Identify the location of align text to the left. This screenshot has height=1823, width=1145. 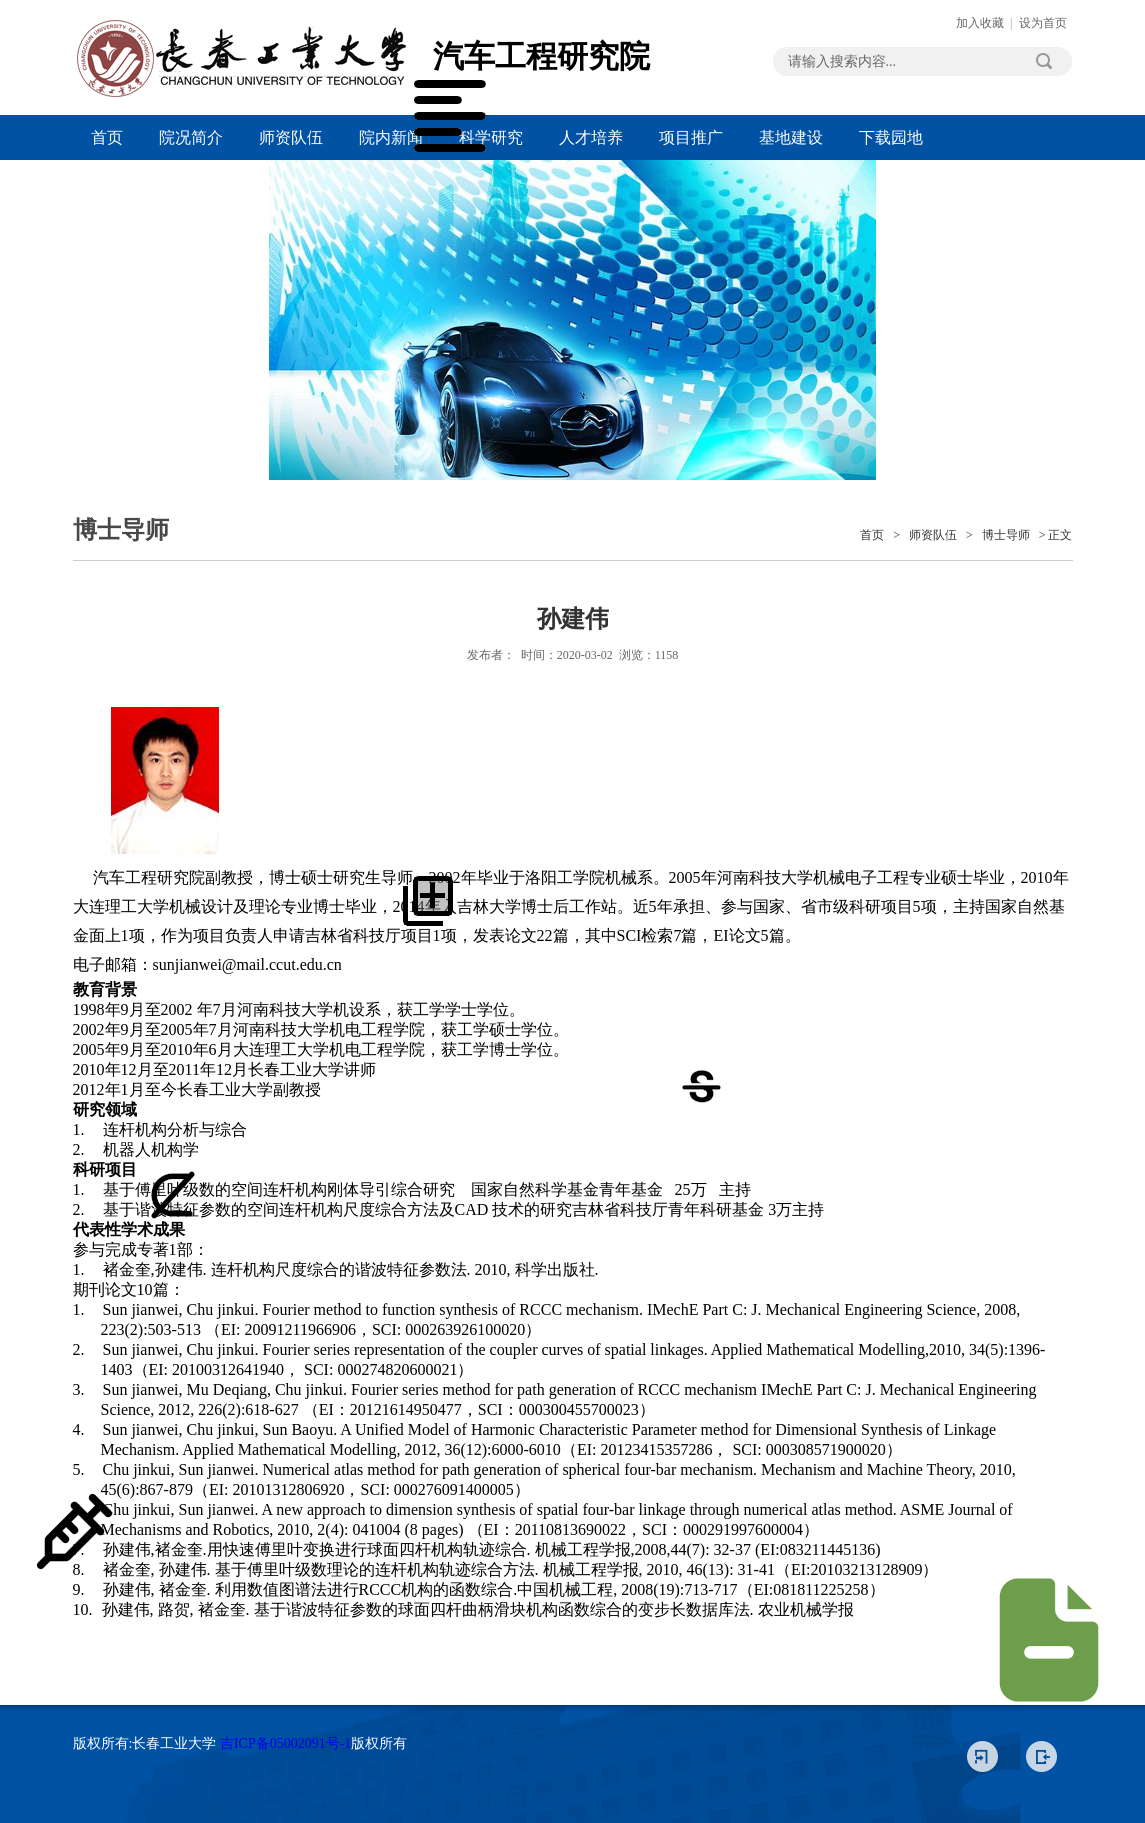
(450, 116).